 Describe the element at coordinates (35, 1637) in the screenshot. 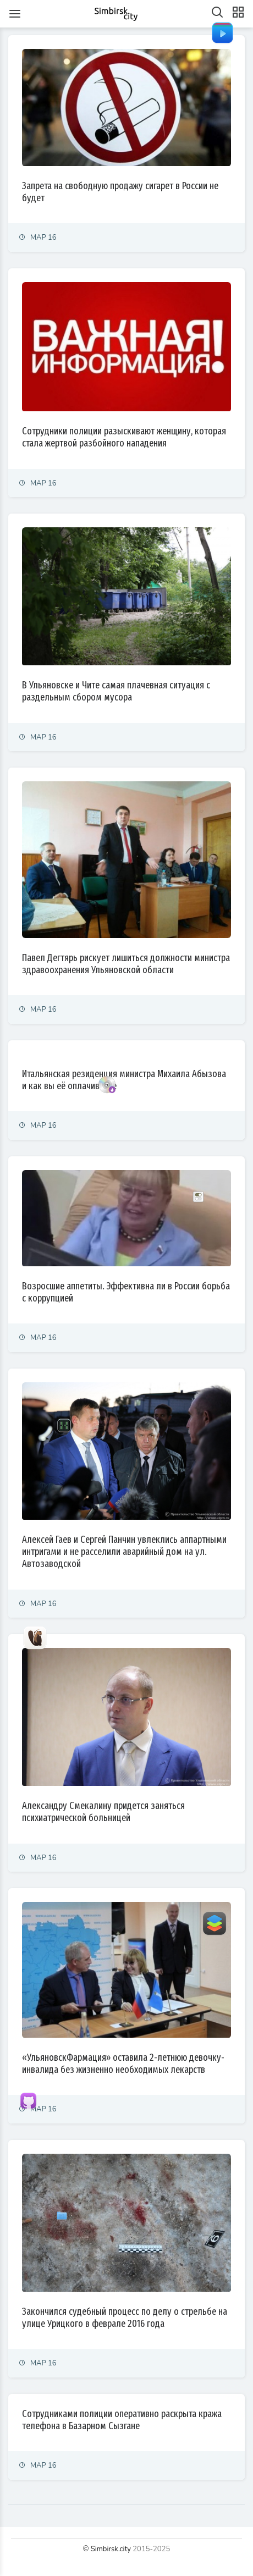

I see `open DBeaver database management application` at that location.